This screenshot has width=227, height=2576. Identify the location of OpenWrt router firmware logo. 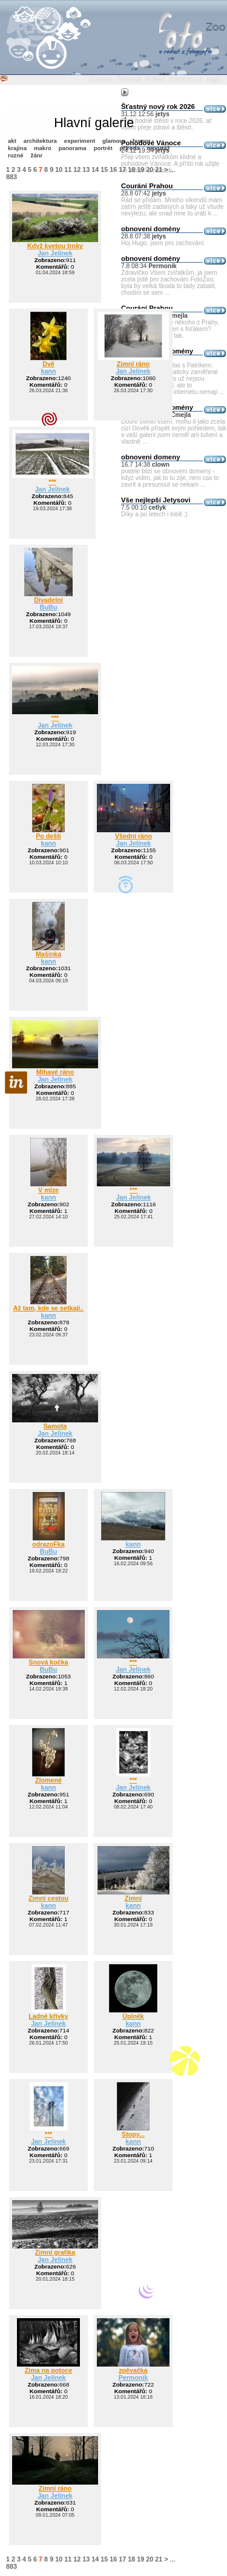
(125, 884).